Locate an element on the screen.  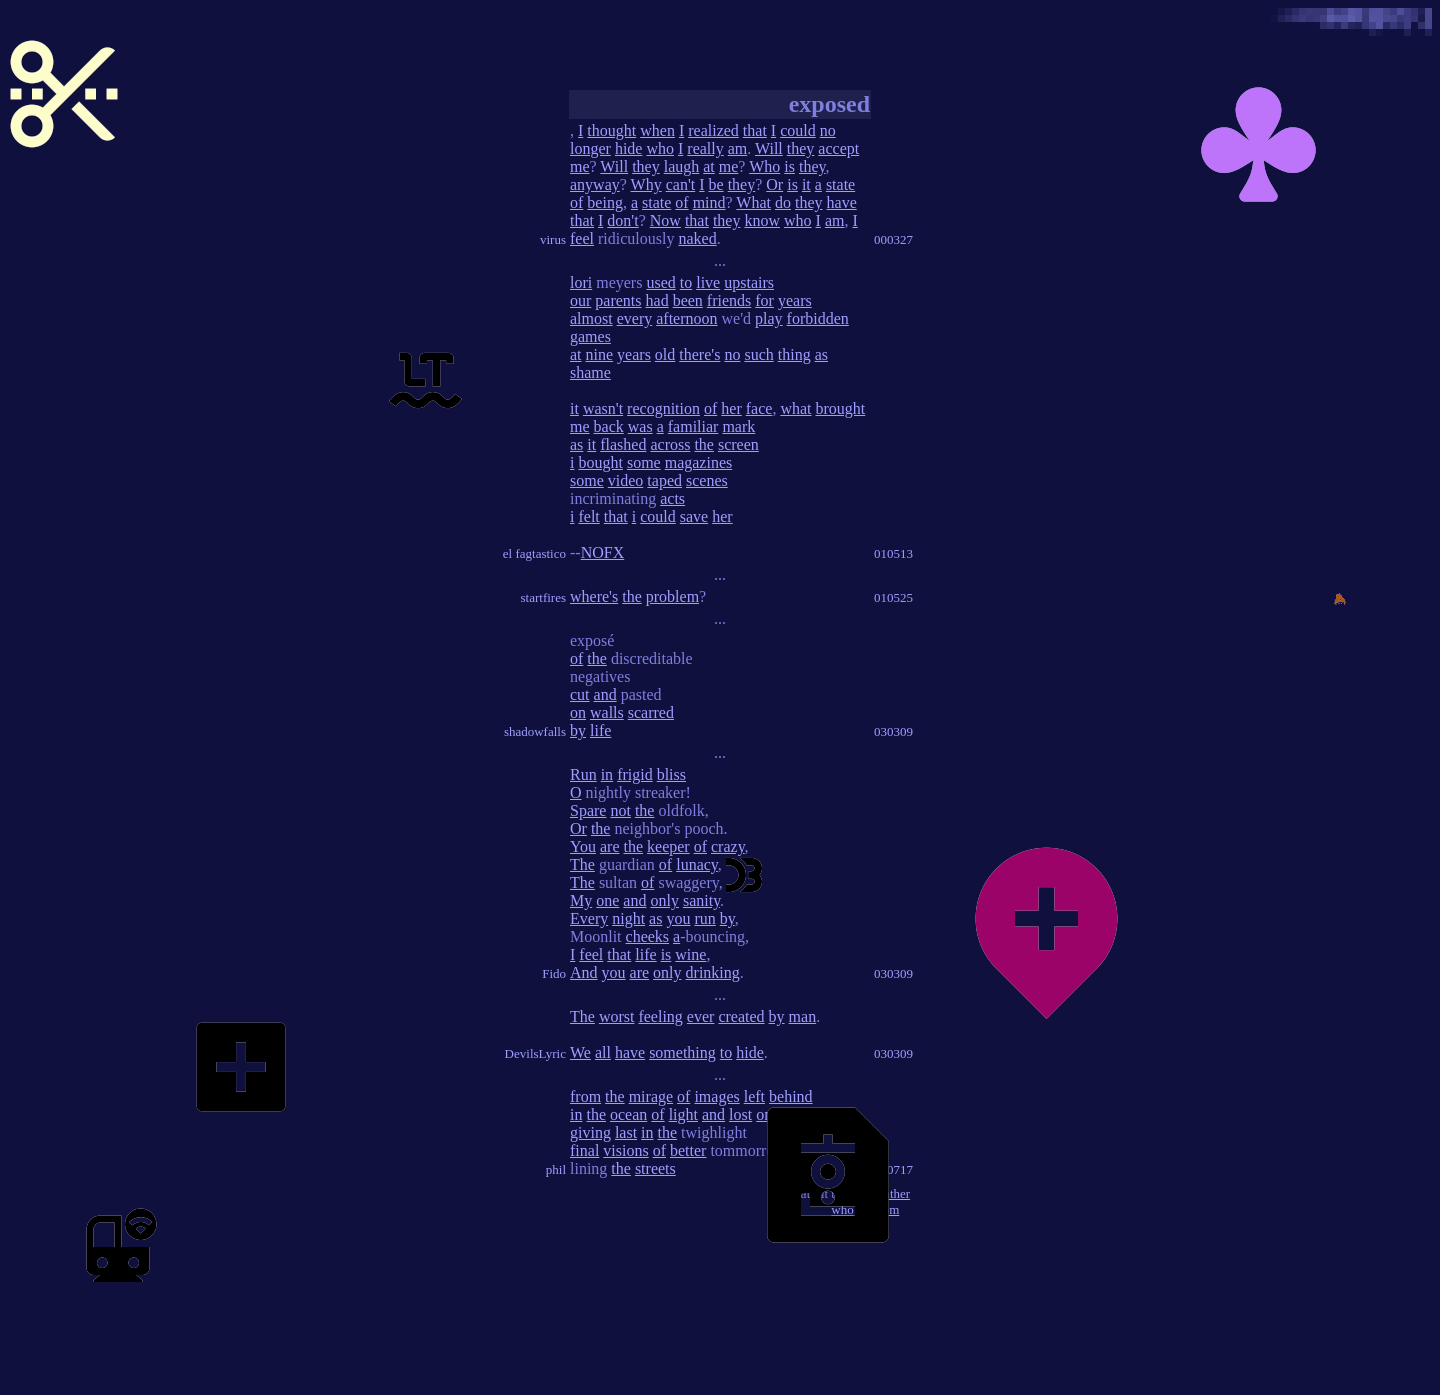
cut selected content to clipboard is located at coordinates (64, 94).